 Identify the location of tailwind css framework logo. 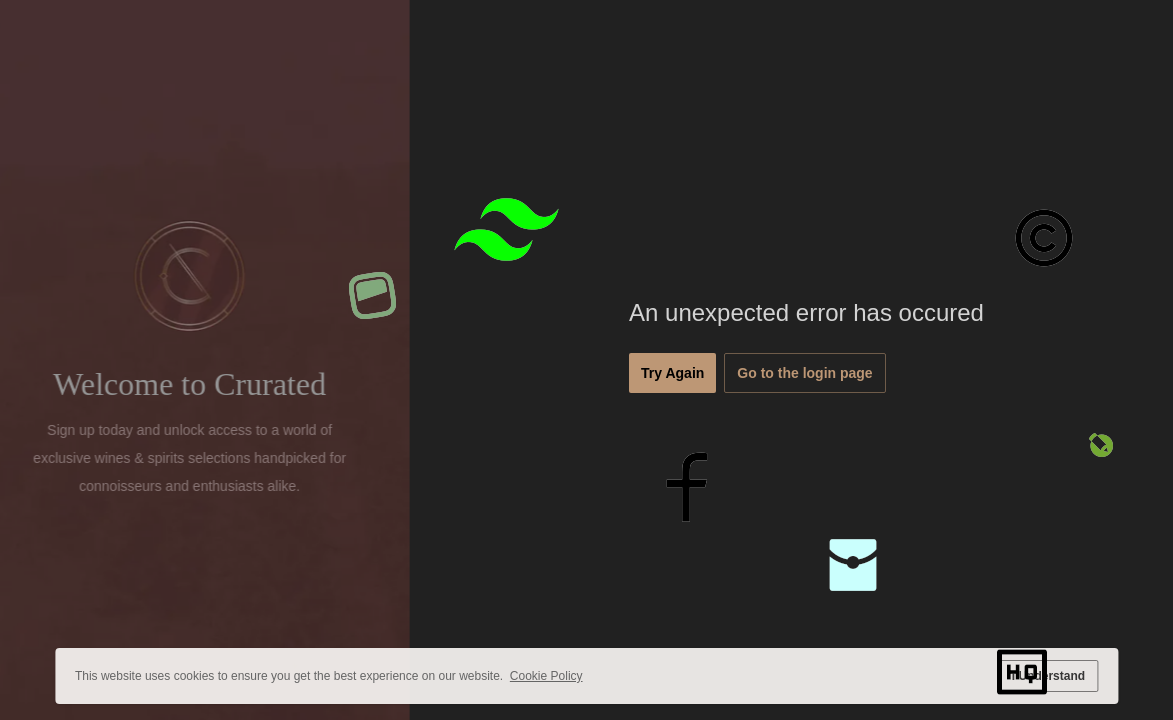
(506, 229).